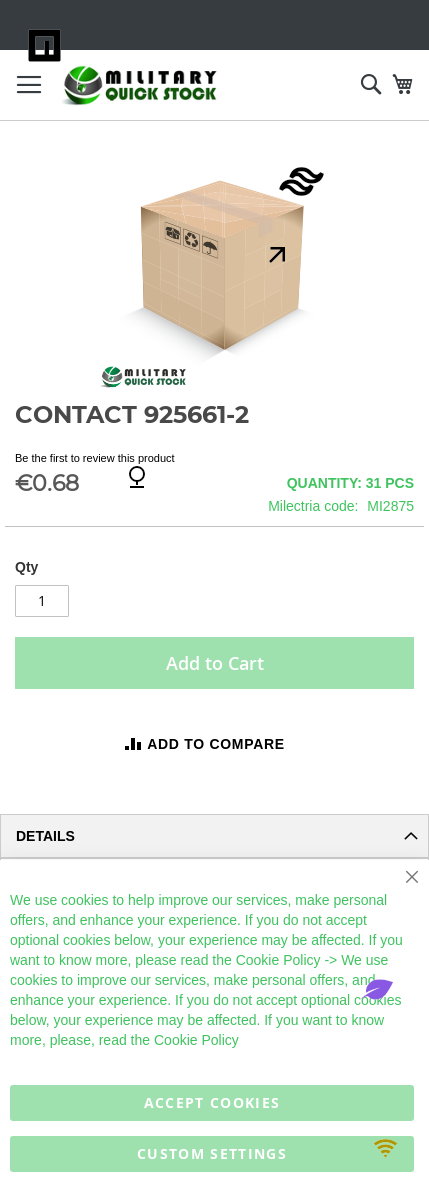 Image resolution: width=429 pixels, height=1202 pixels. Describe the element at coordinates (385, 1148) in the screenshot. I see `indicates active wifi connection` at that location.